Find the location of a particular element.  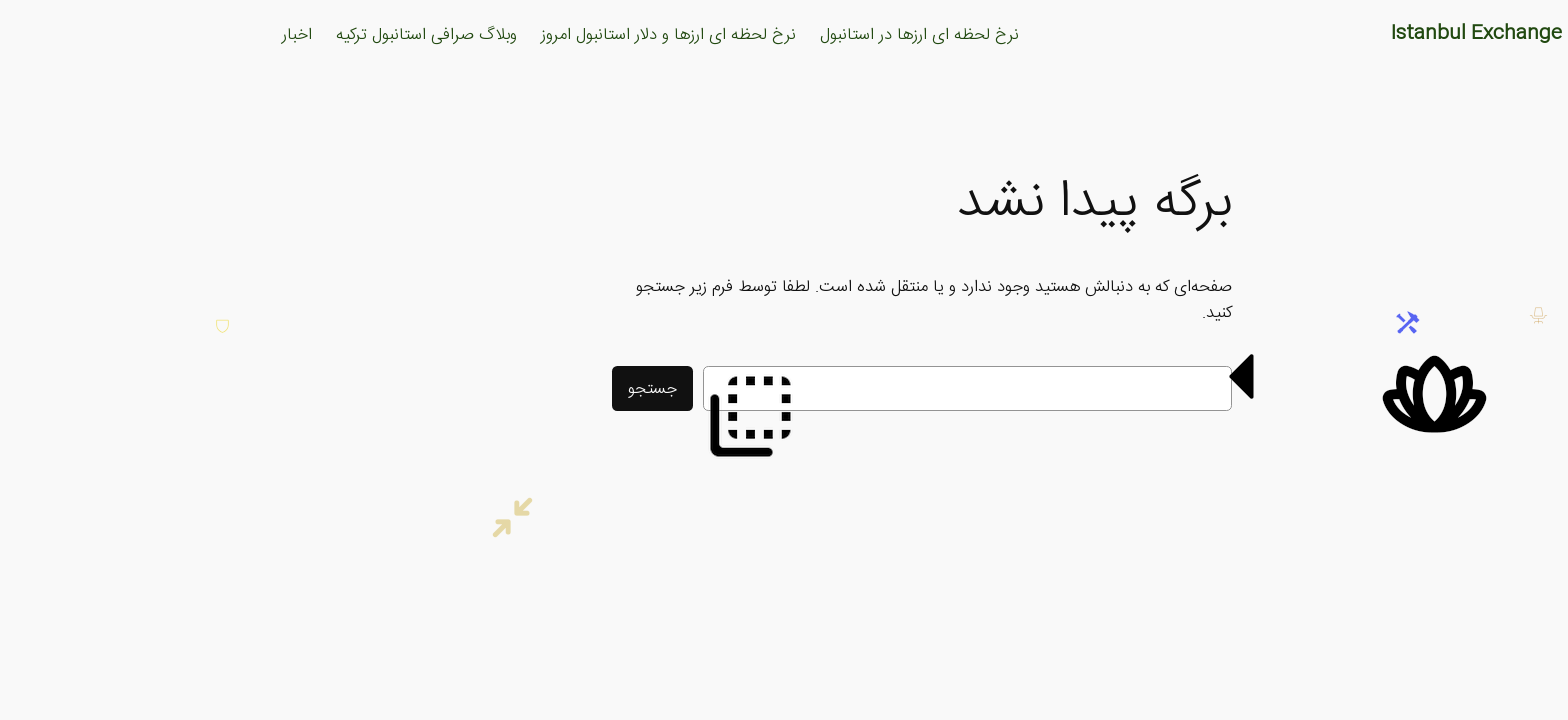

access workspace or office settings is located at coordinates (1538, 315).